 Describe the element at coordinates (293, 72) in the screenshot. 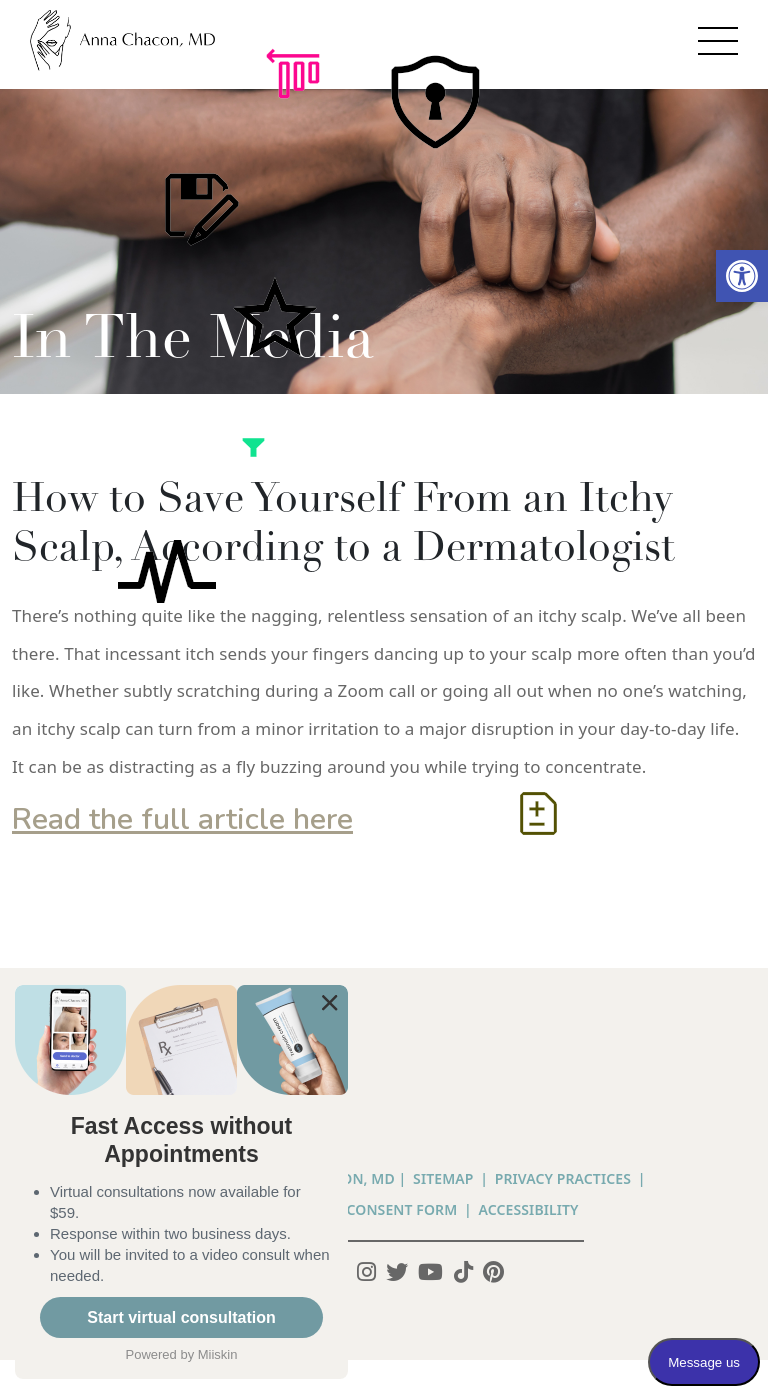

I see `view graph data from right to left` at that location.